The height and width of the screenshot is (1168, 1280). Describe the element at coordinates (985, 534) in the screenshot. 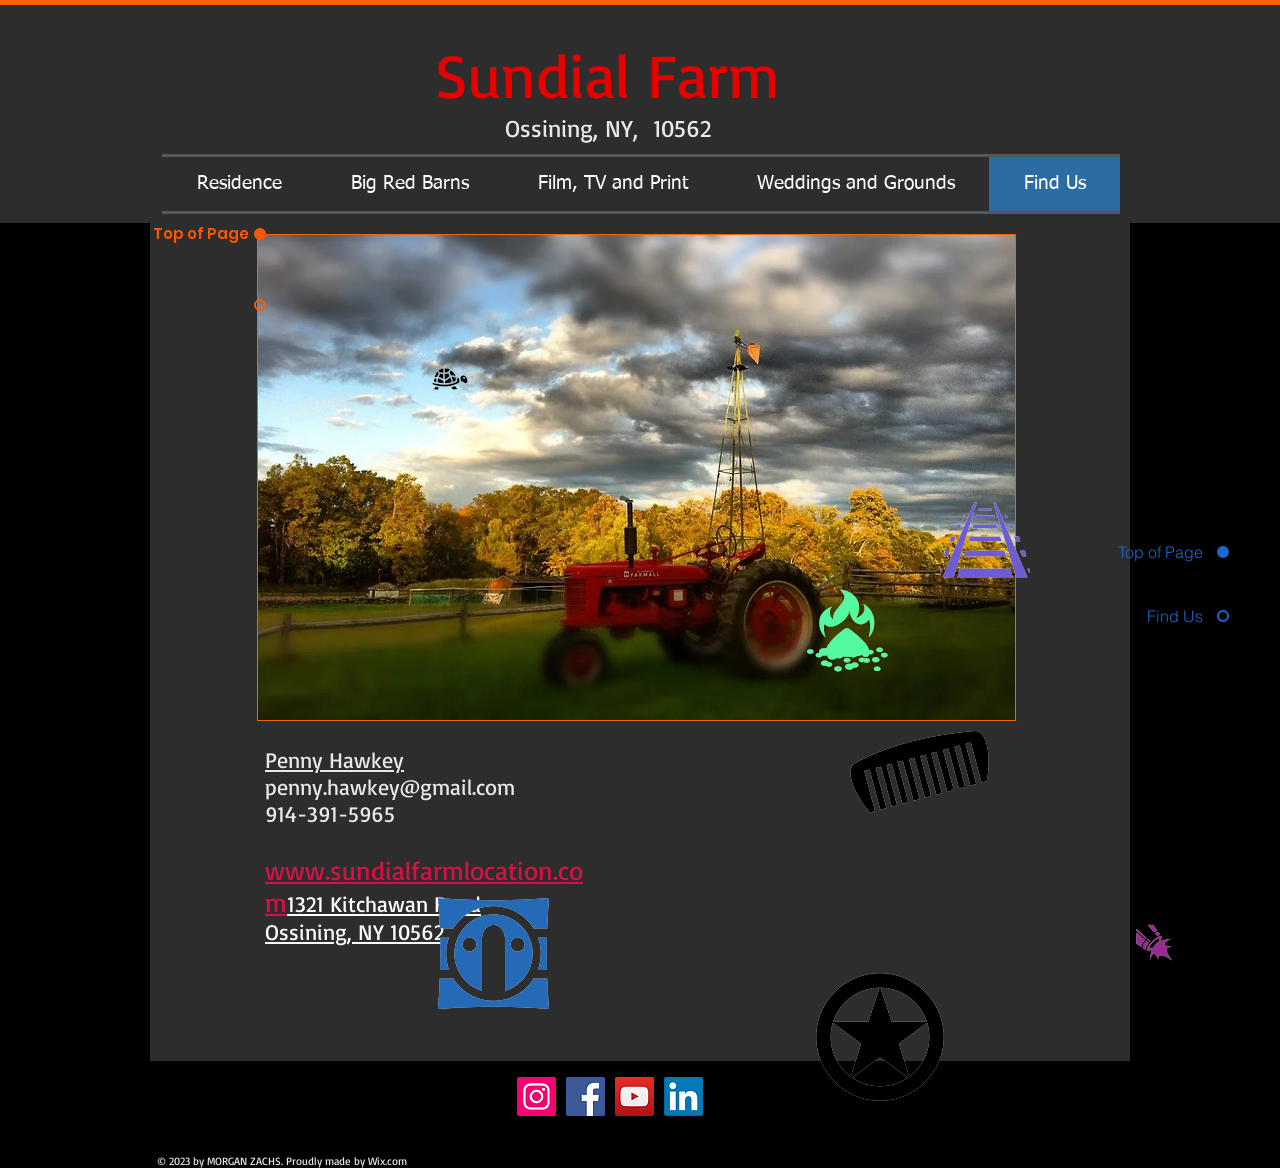

I see `access train or railway transportation options` at that location.